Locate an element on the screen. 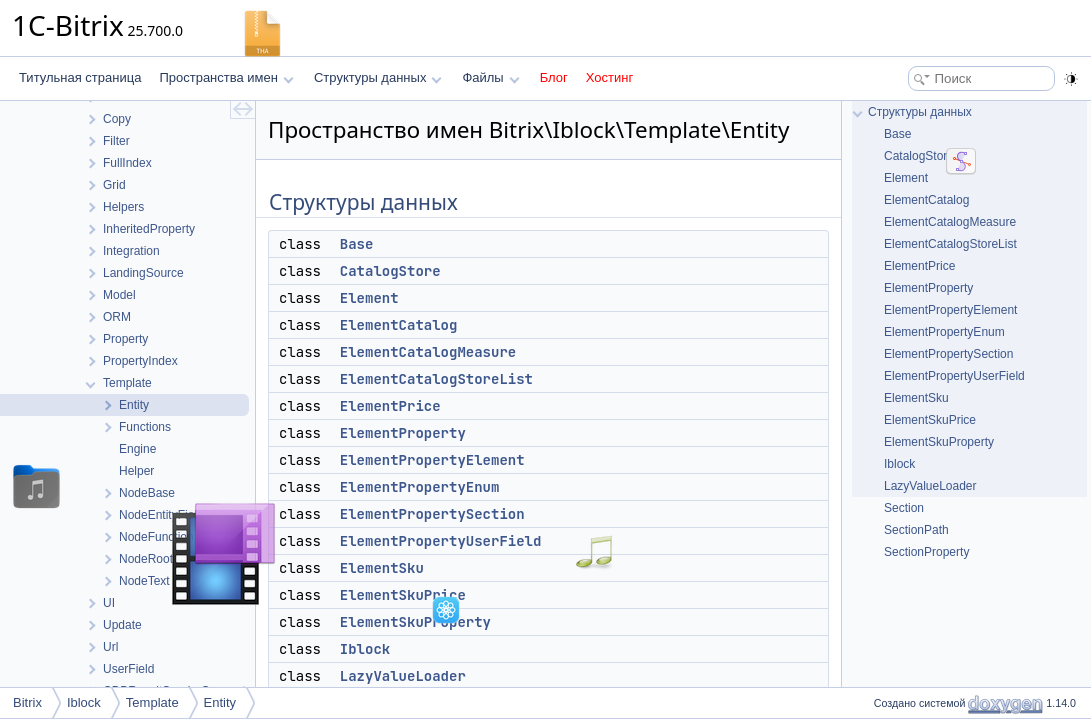  compressed SVG image file is located at coordinates (961, 160).